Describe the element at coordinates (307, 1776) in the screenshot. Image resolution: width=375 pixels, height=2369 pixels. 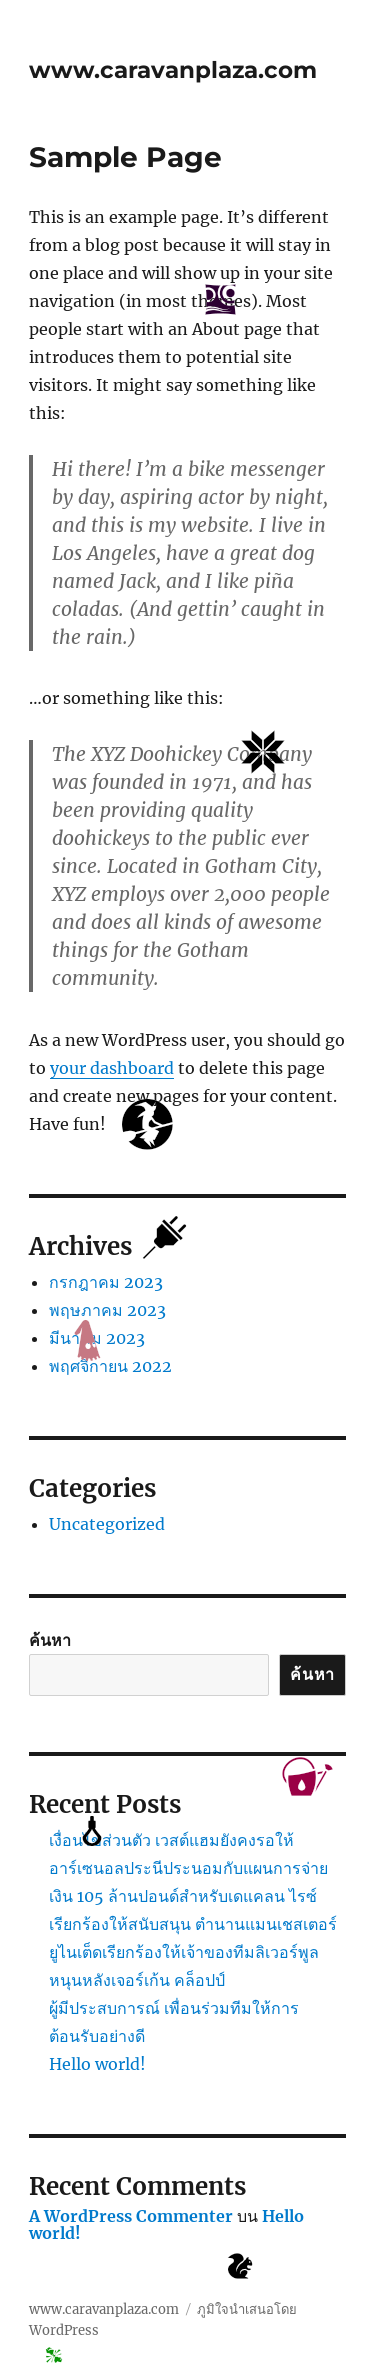
I see `water plants or crops in a gardening game` at that location.